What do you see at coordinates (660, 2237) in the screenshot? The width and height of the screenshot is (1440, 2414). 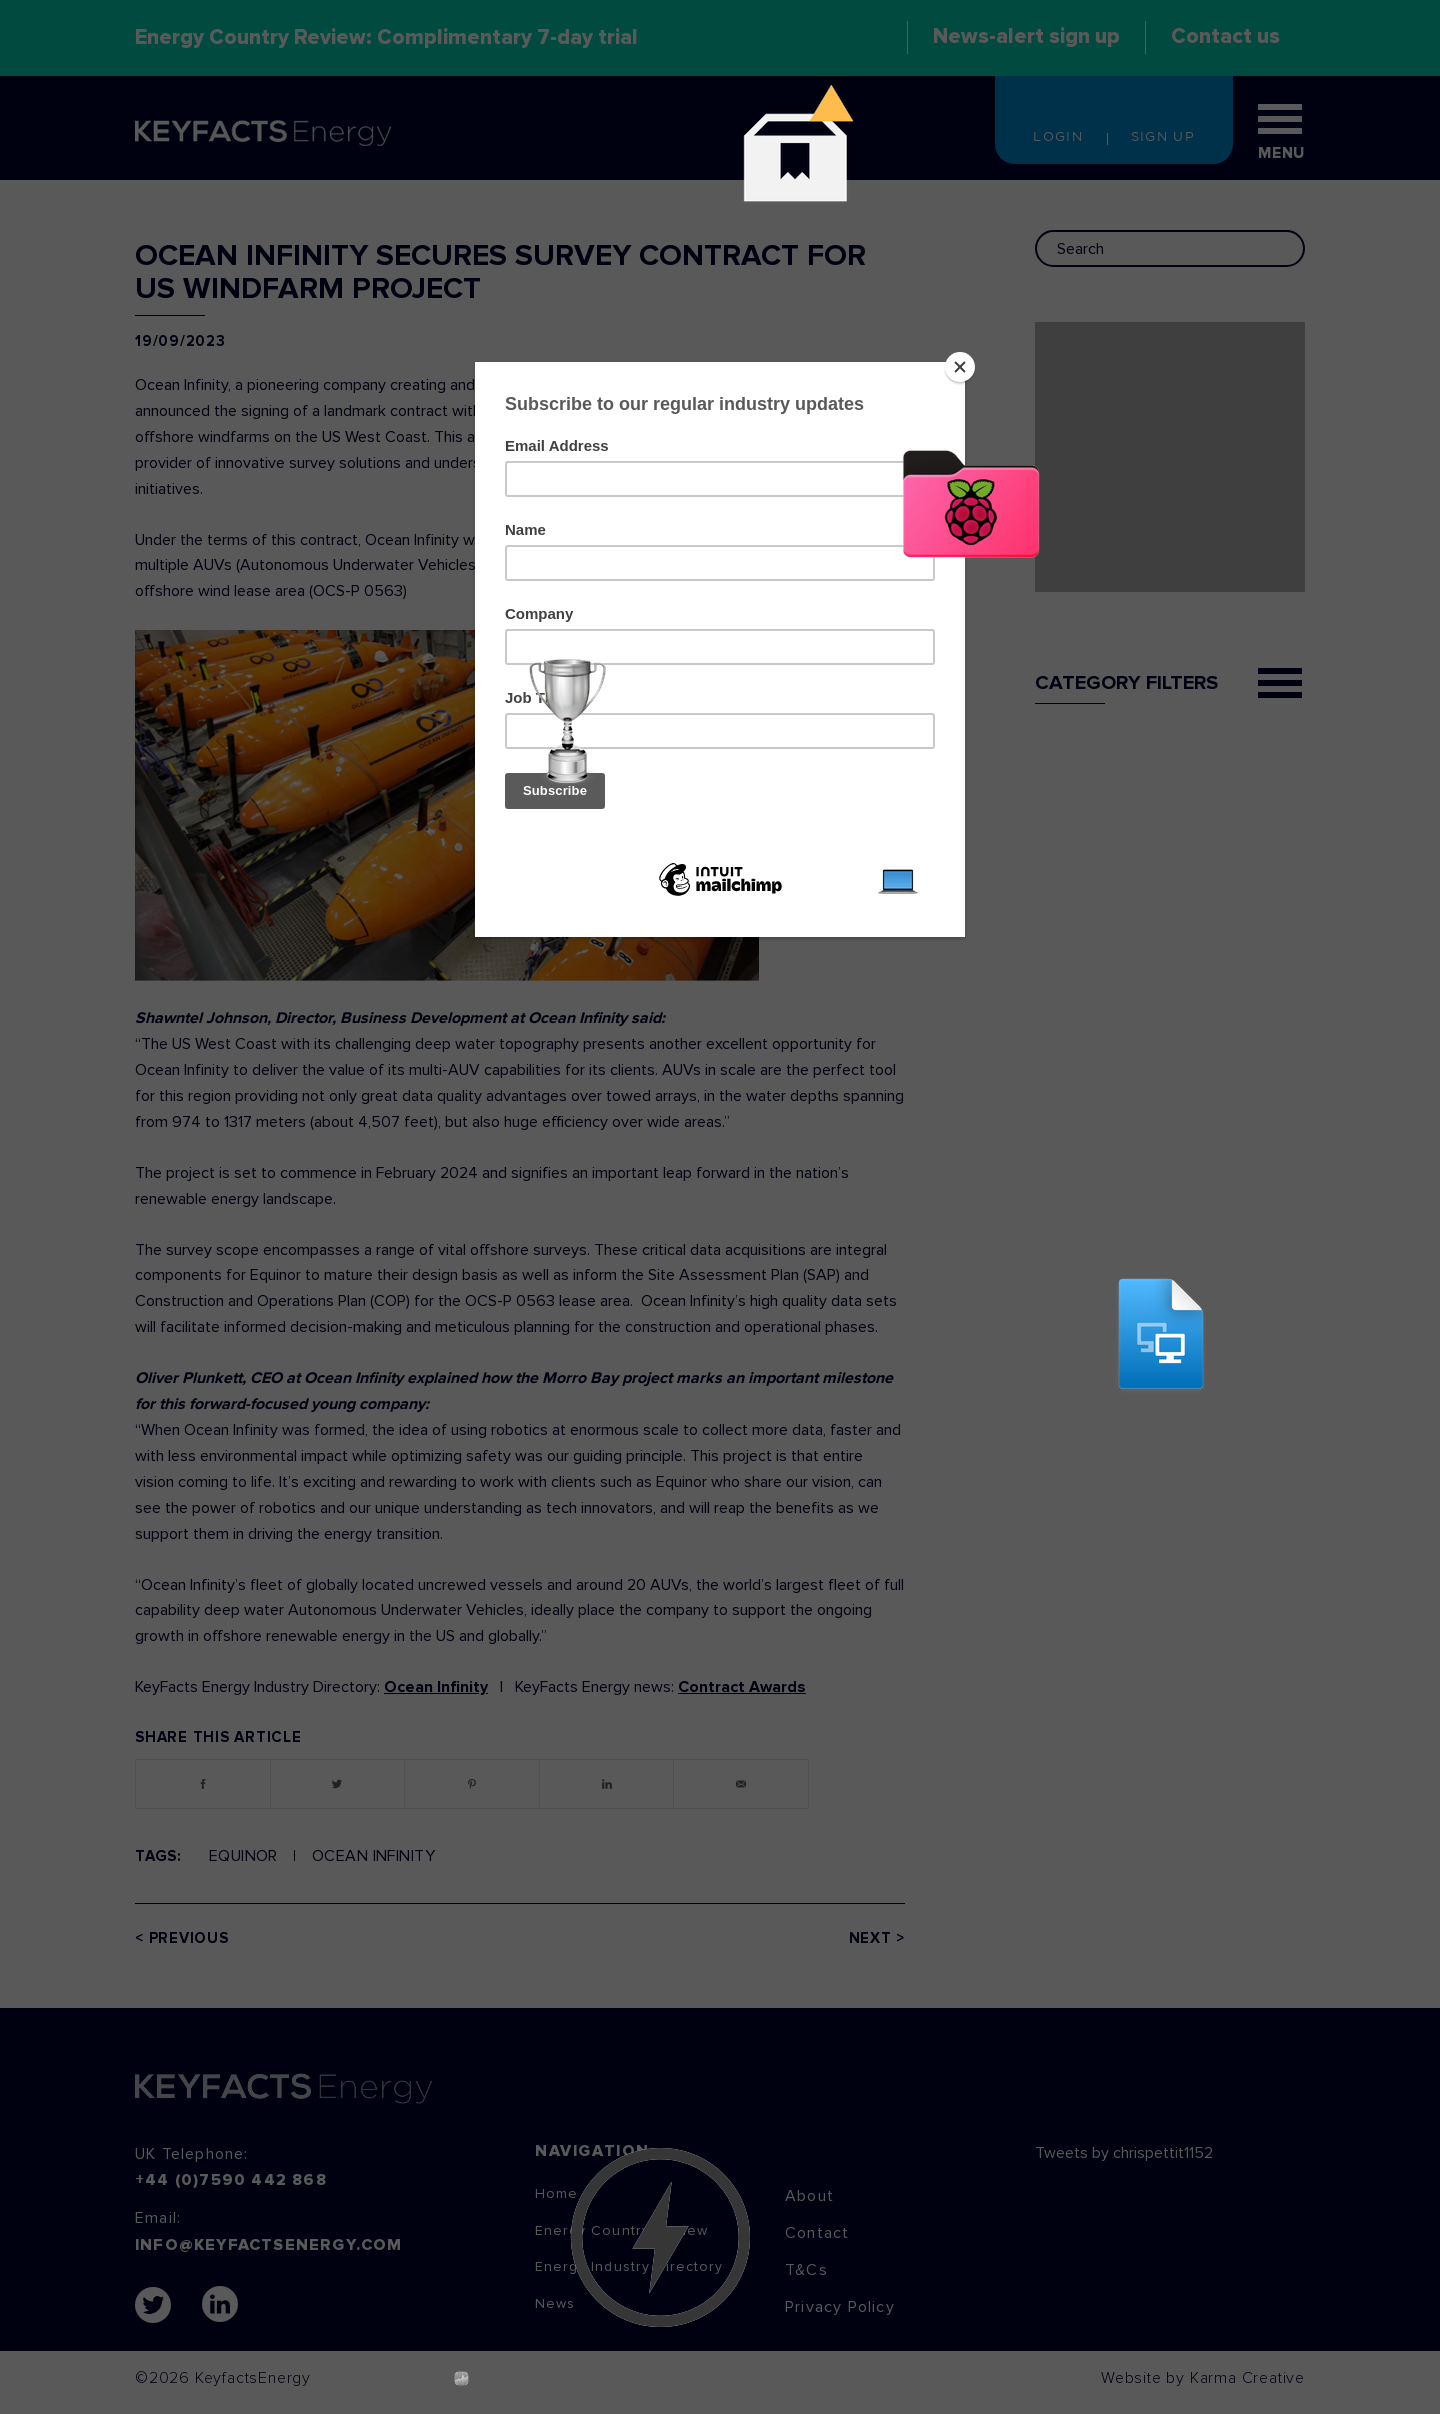 I see `access power and battery settings` at bounding box center [660, 2237].